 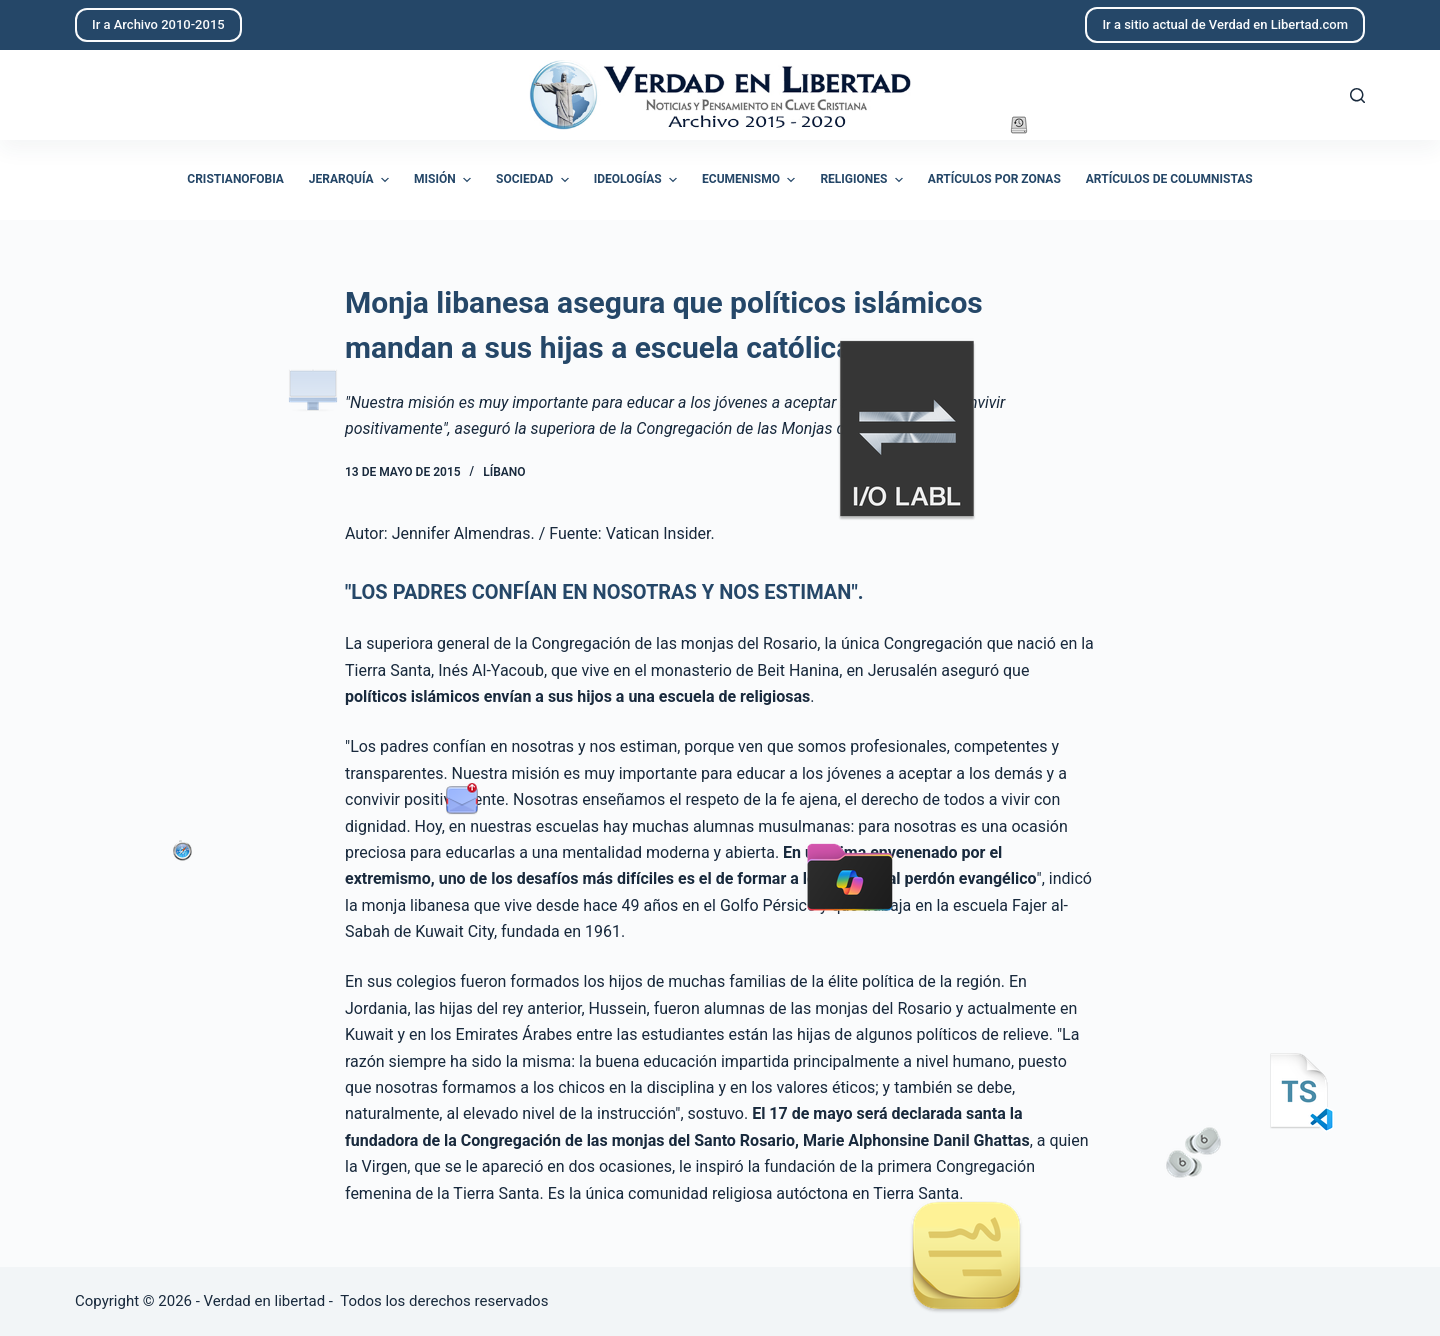 I want to click on configure audio input/output settings in GarageBand, so click(x=907, y=433).